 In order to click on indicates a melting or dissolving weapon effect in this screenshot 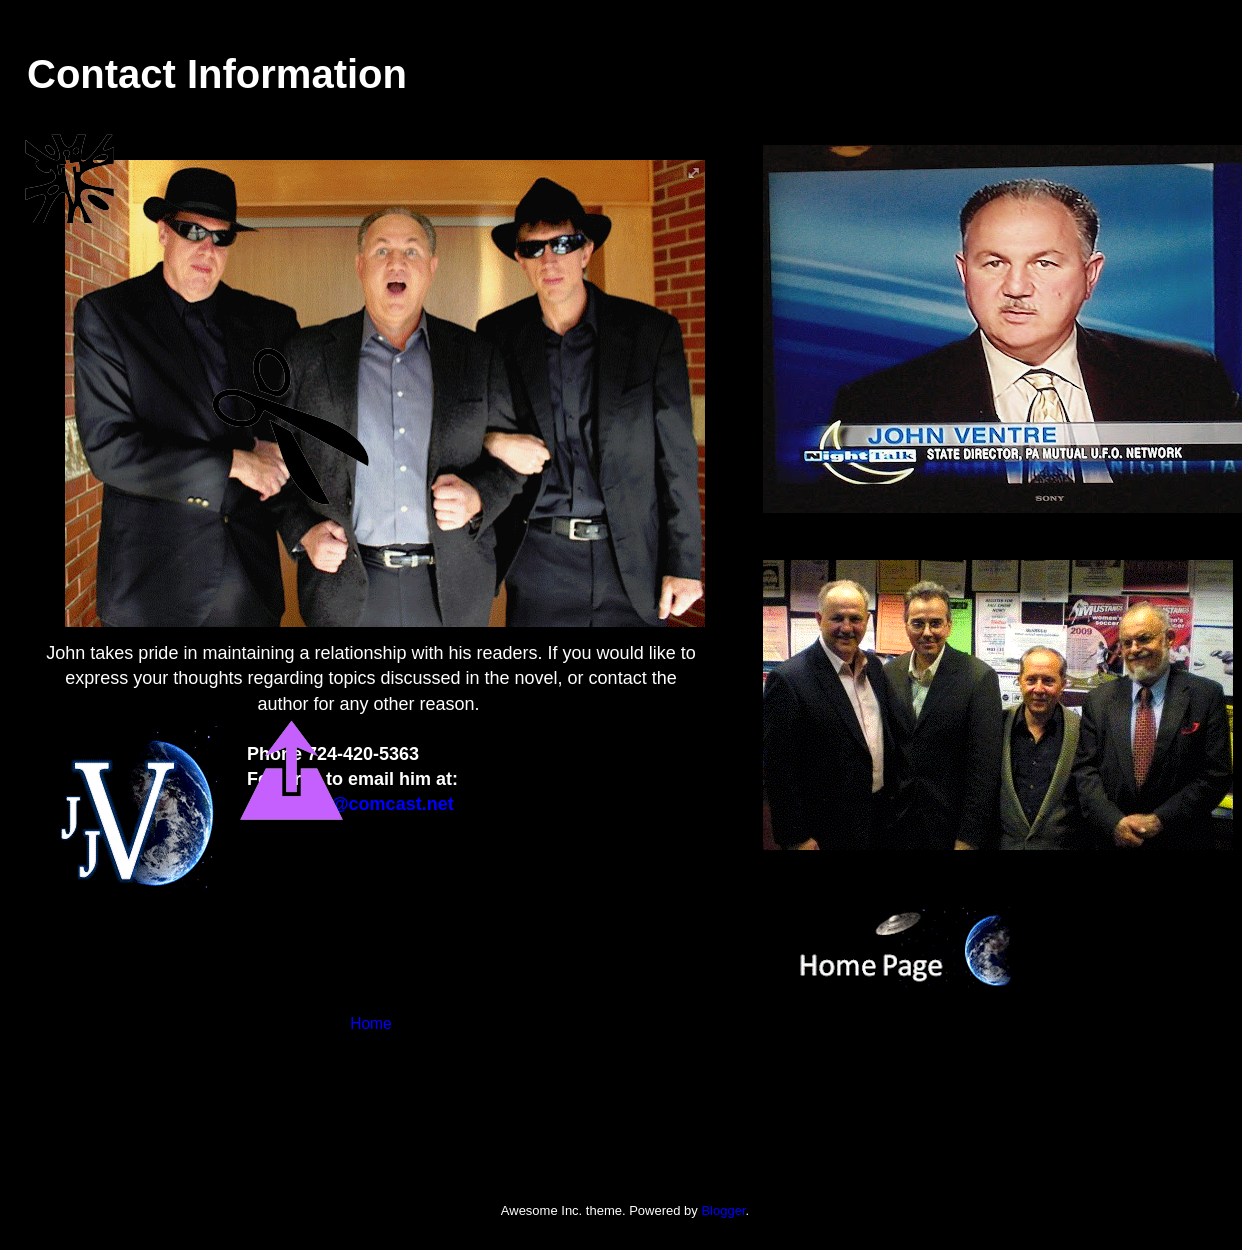, I will do `click(69, 178)`.